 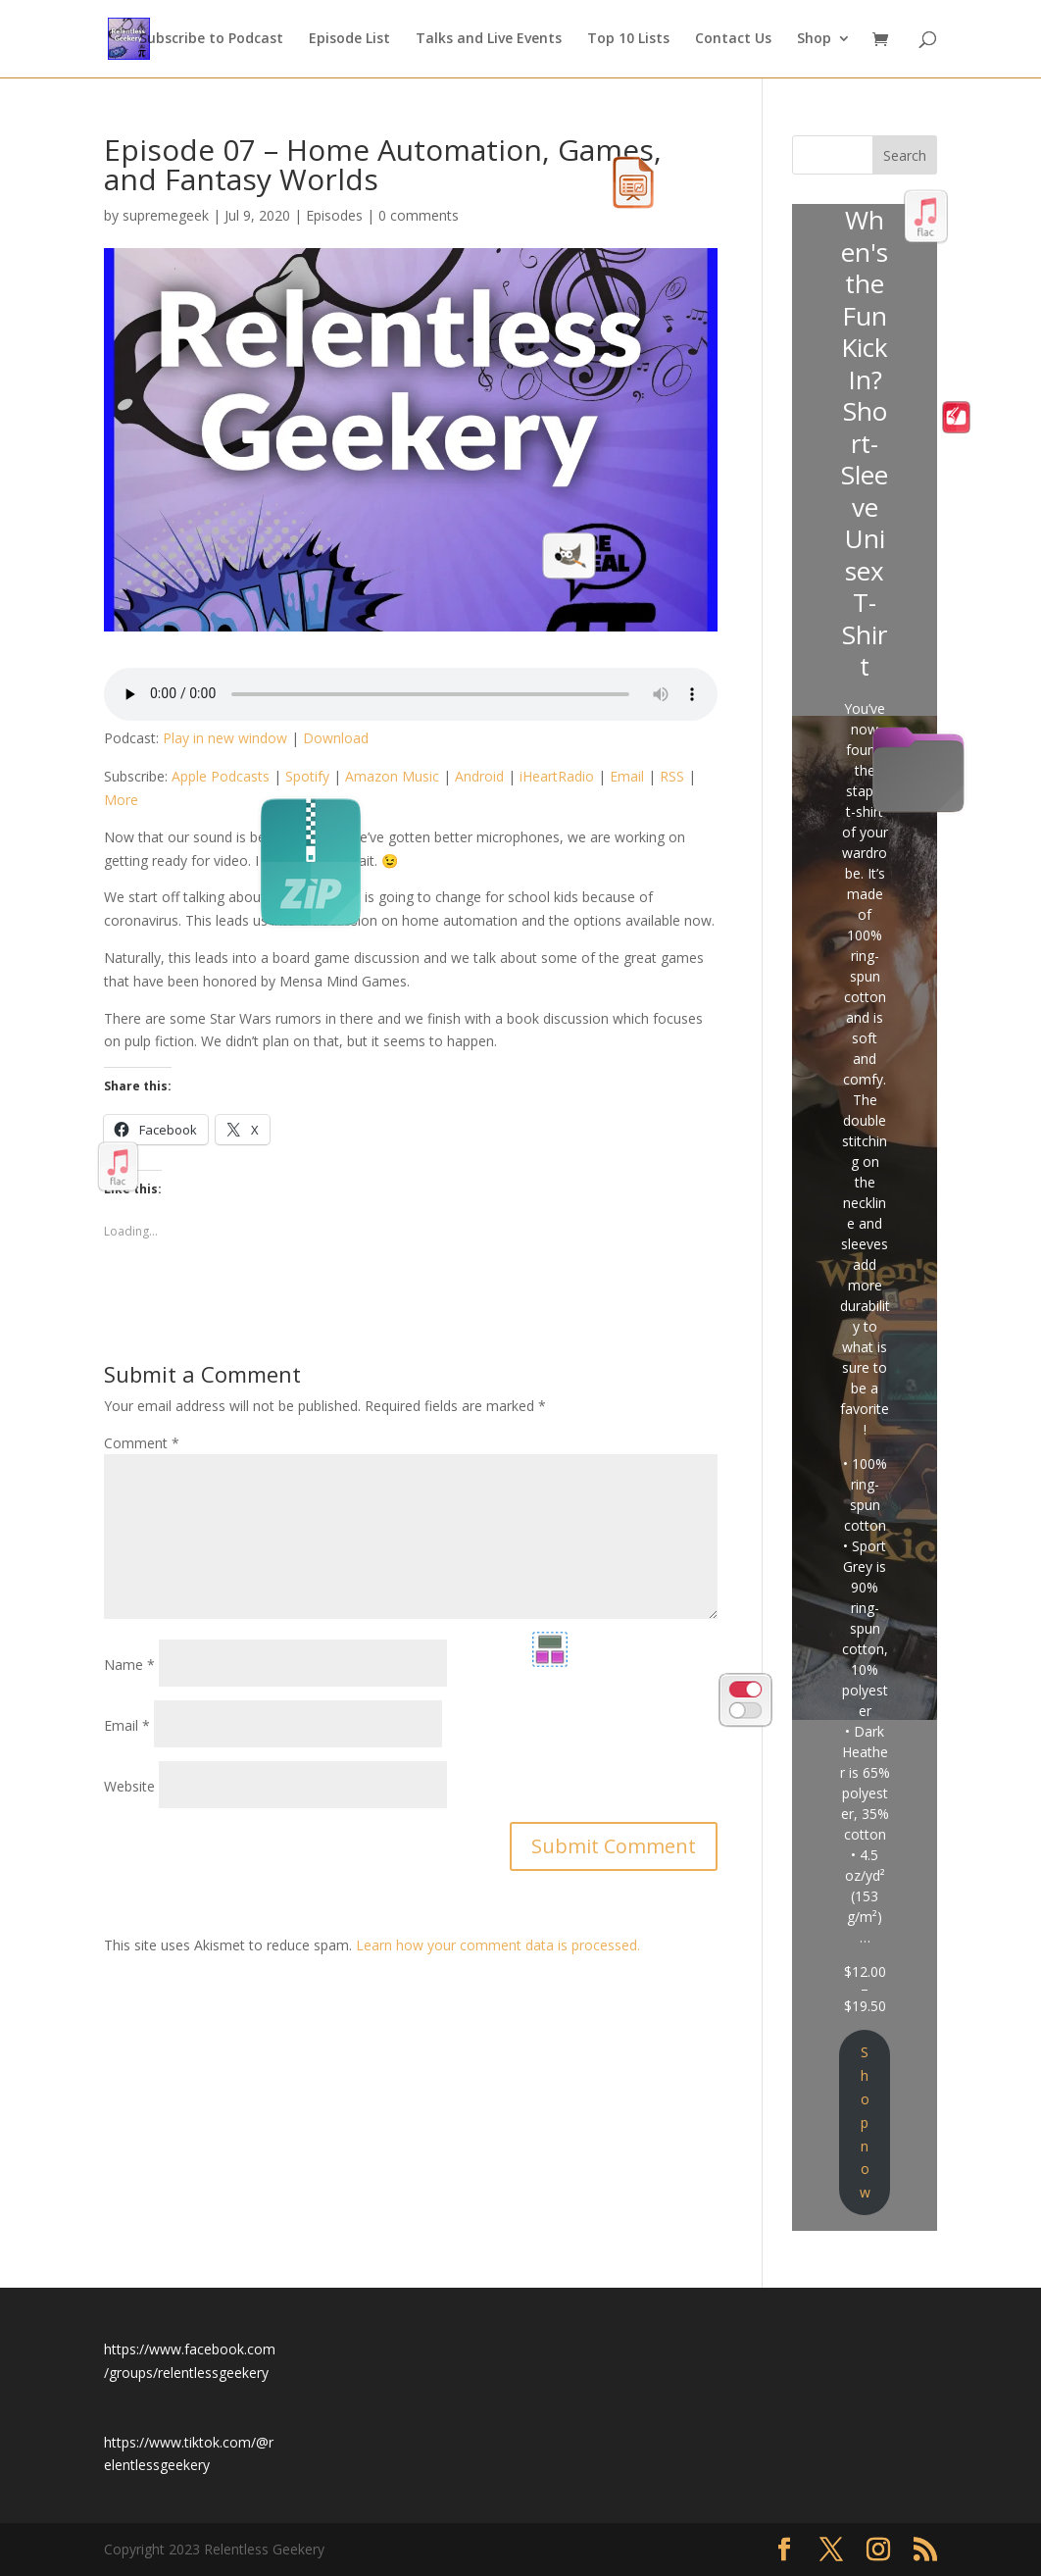 What do you see at coordinates (633, 182) in the screenshot?
I see `libreoffice impress presentation file` at bounding box center [633, 182].